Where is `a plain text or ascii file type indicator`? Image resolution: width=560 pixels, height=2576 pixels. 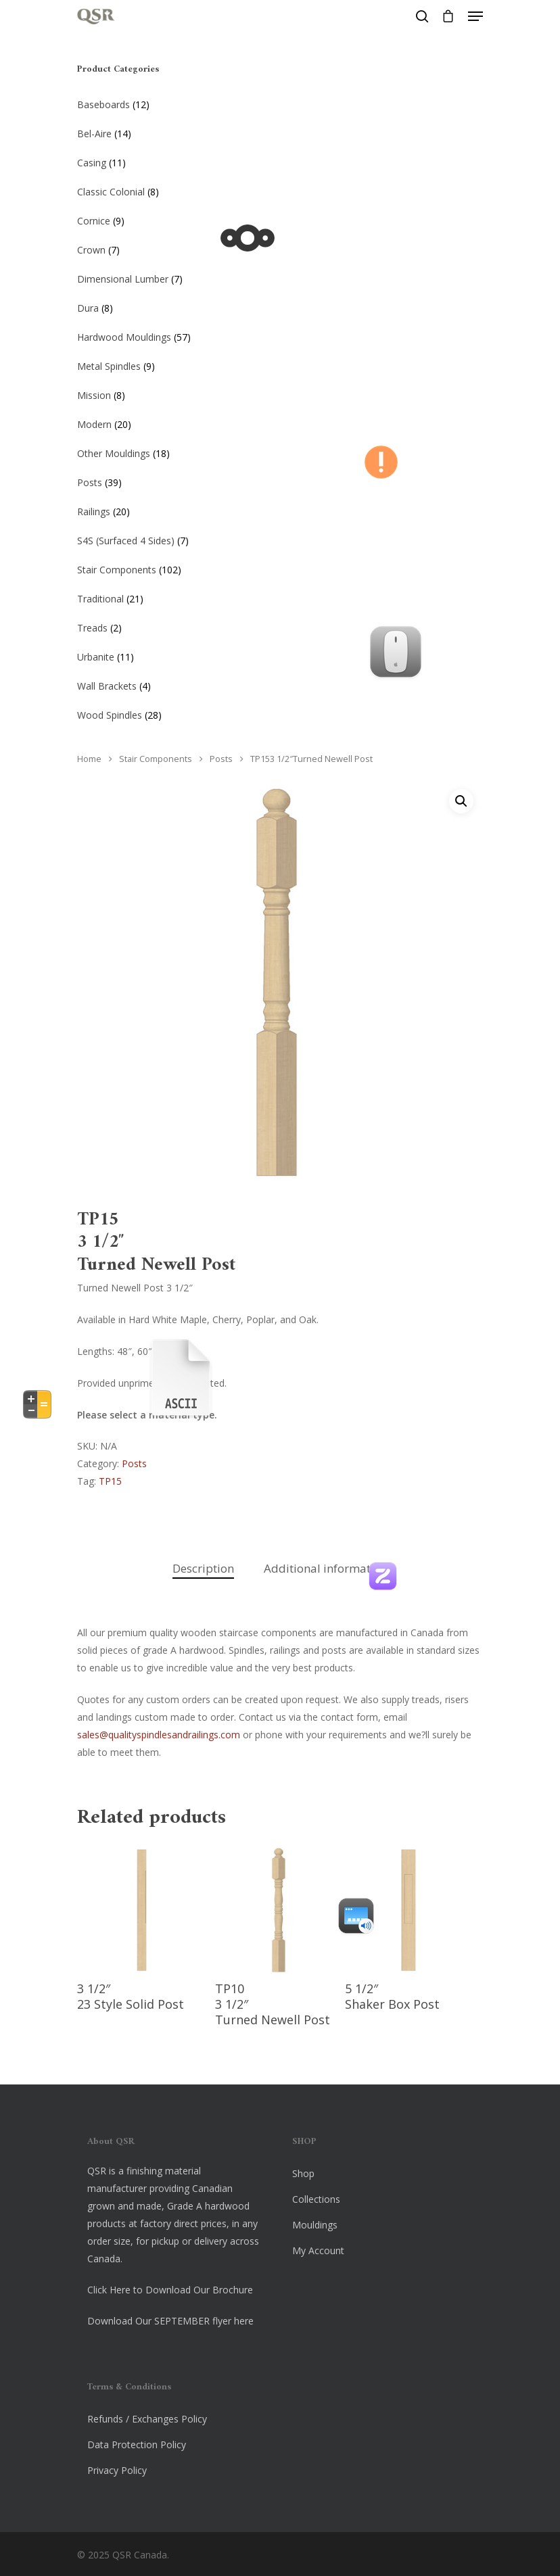
a plain text or ascii file type indicator is located at coordinates (181, 1379).